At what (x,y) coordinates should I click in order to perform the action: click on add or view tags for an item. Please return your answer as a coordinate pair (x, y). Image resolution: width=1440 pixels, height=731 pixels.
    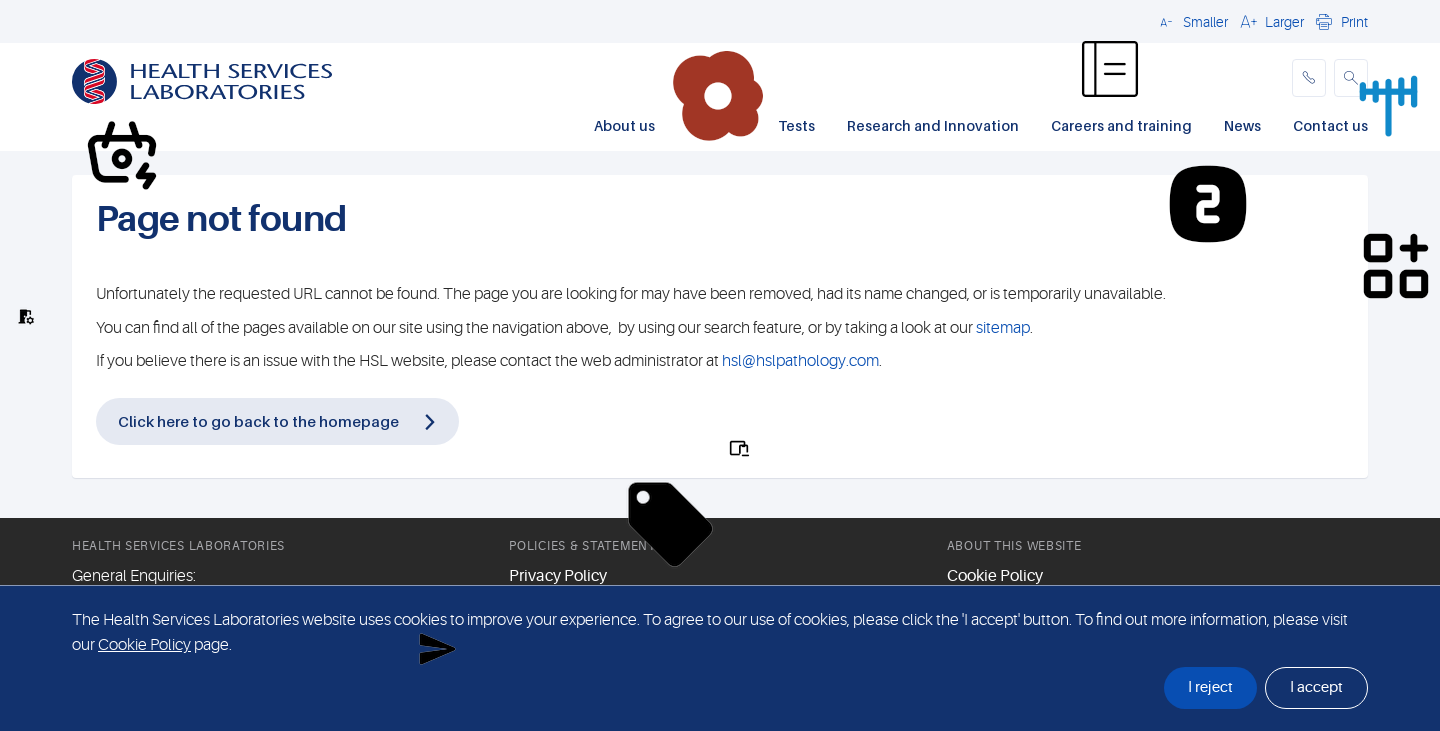
    Looking at the image, I should click on (670, 524).